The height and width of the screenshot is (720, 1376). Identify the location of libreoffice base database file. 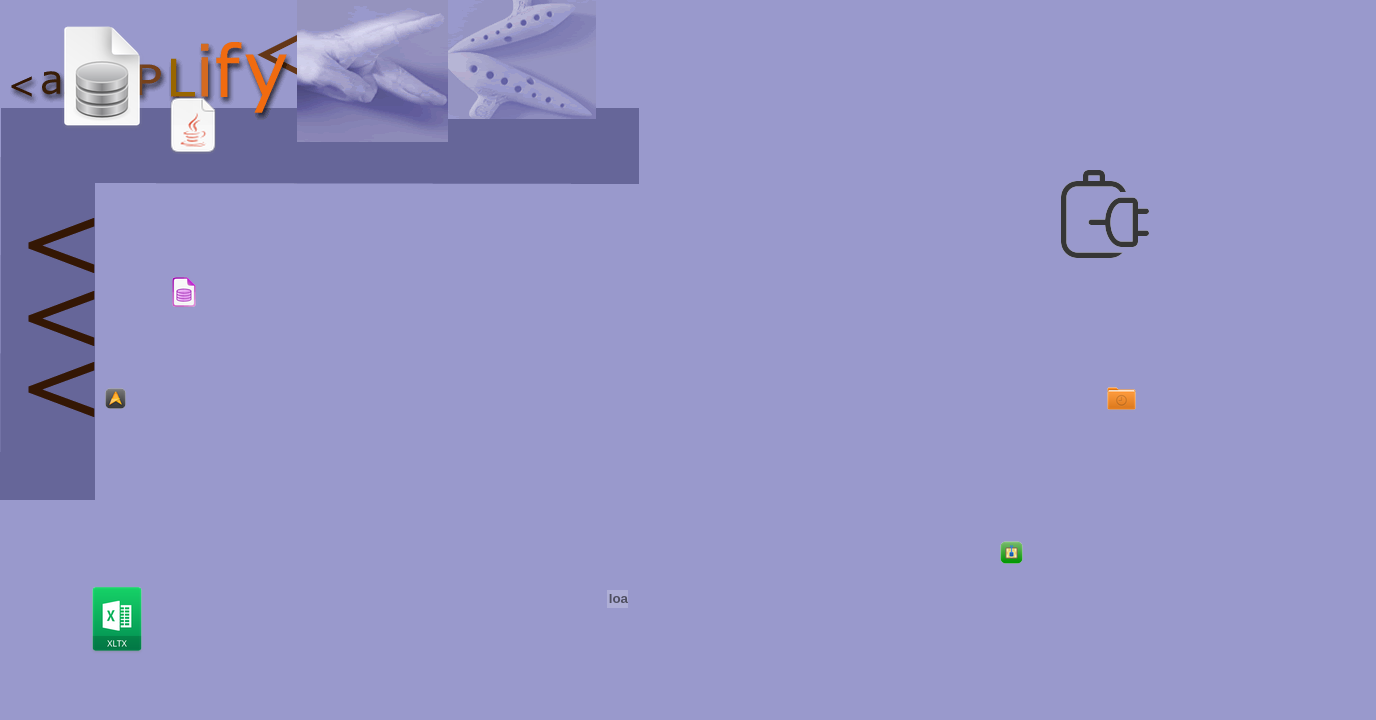
(184, 292).